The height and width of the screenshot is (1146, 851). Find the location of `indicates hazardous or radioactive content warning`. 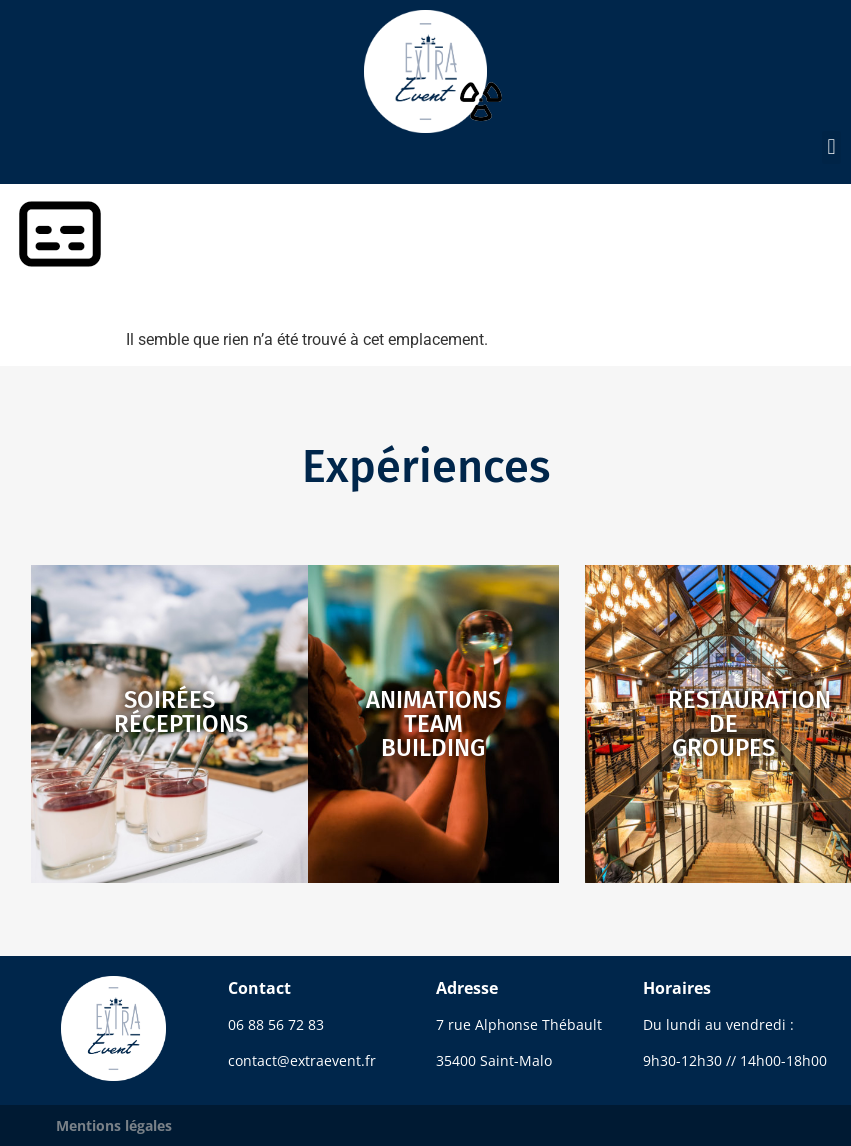

indicates hazardous or radioactive content warning is located at coordinates (481, 100).